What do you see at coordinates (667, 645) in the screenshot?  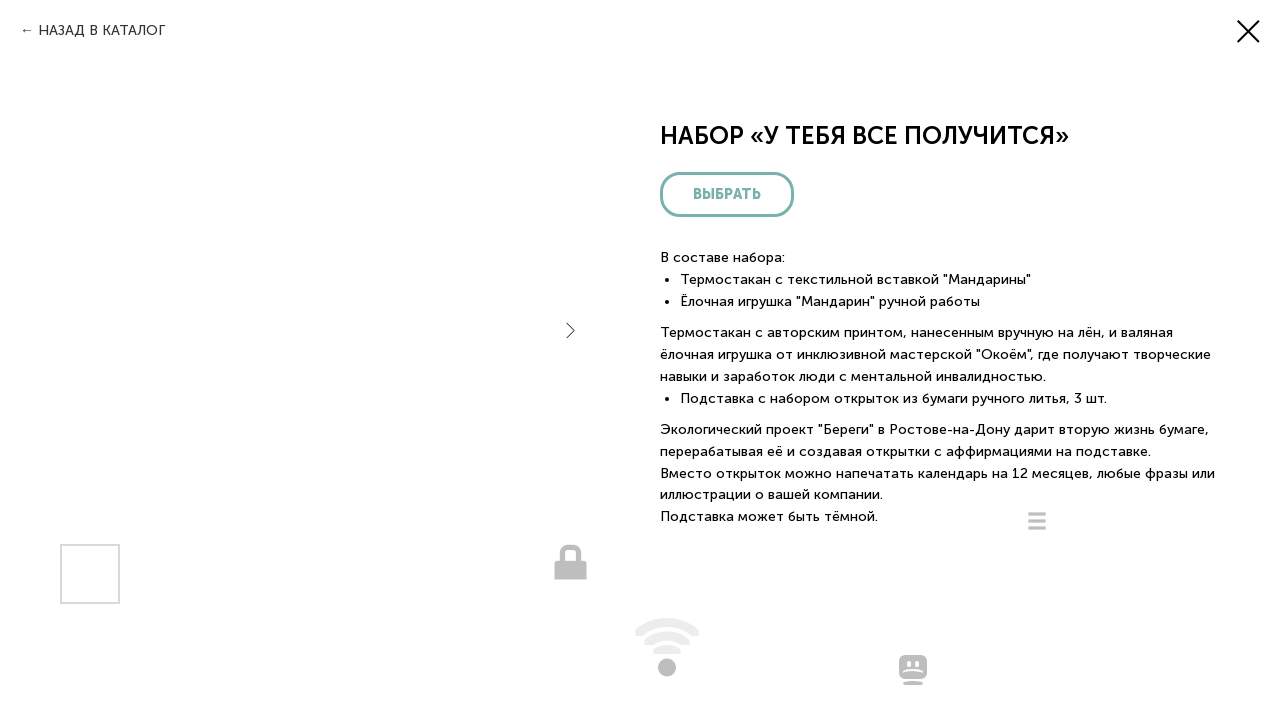 I see `indicates weak wireless network signal strength` at bounding box center [667, 645].